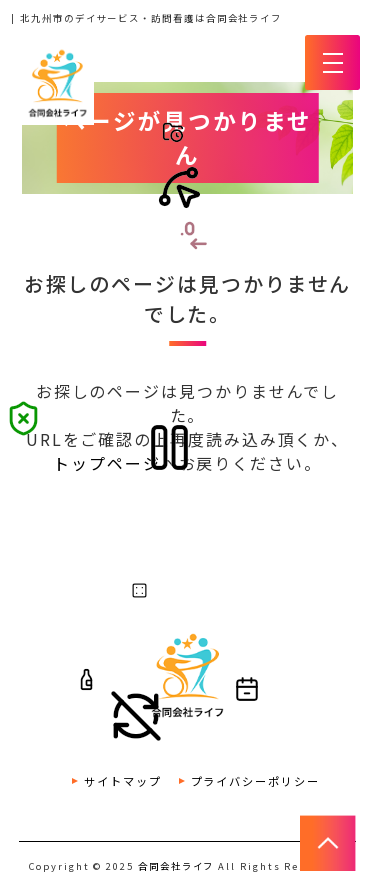 This screenshot has height=890, width=375. I want to click on browse wine selection, so click(86, 679).